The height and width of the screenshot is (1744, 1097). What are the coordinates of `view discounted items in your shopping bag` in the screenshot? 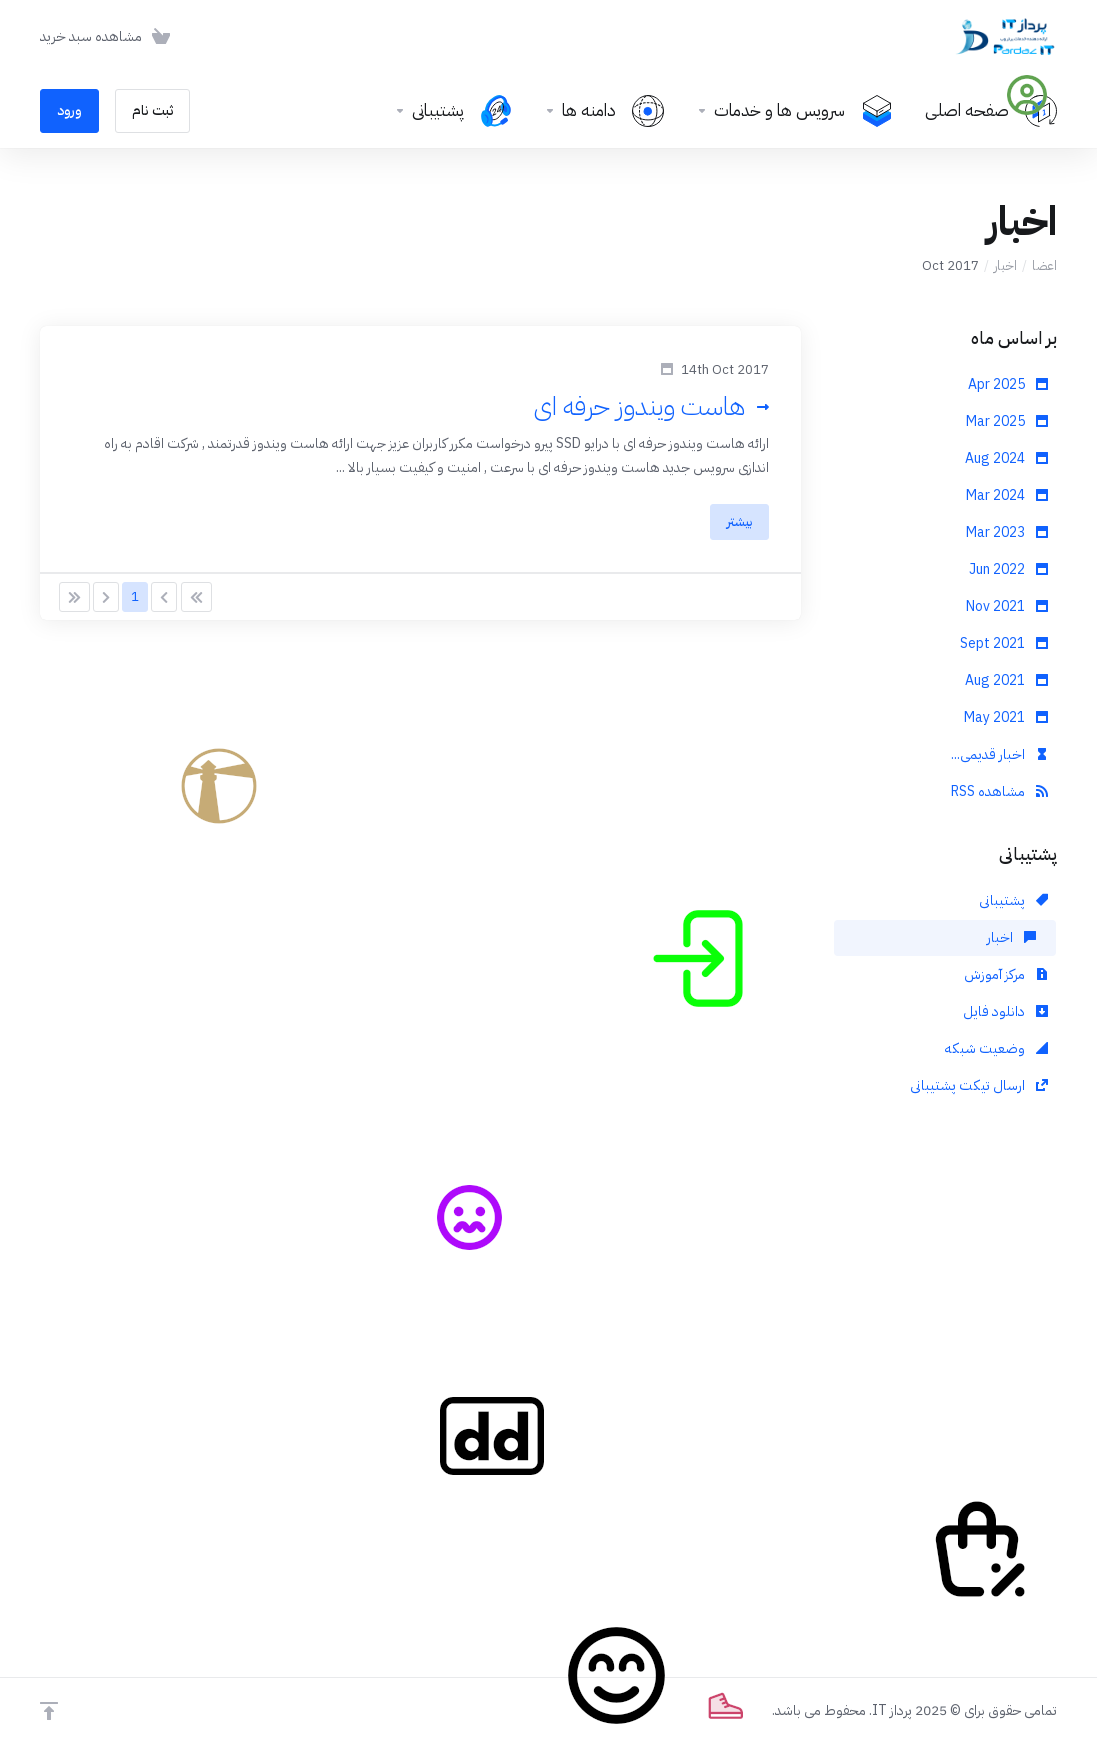 It's located at (977, 1549).